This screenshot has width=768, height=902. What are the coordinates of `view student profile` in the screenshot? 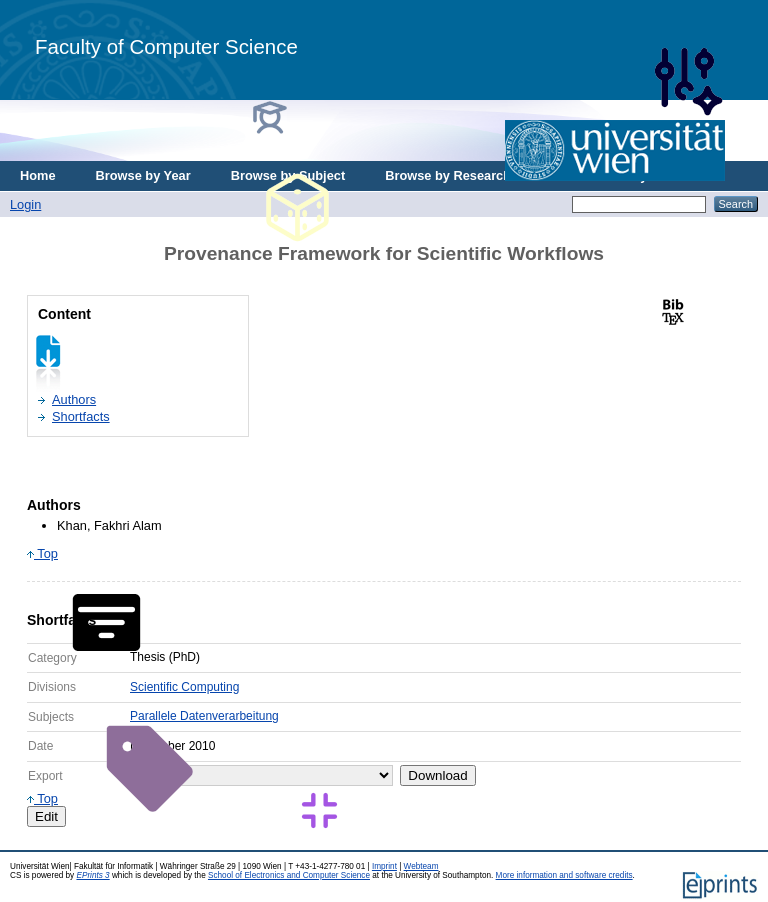 It's located at (270, 118).